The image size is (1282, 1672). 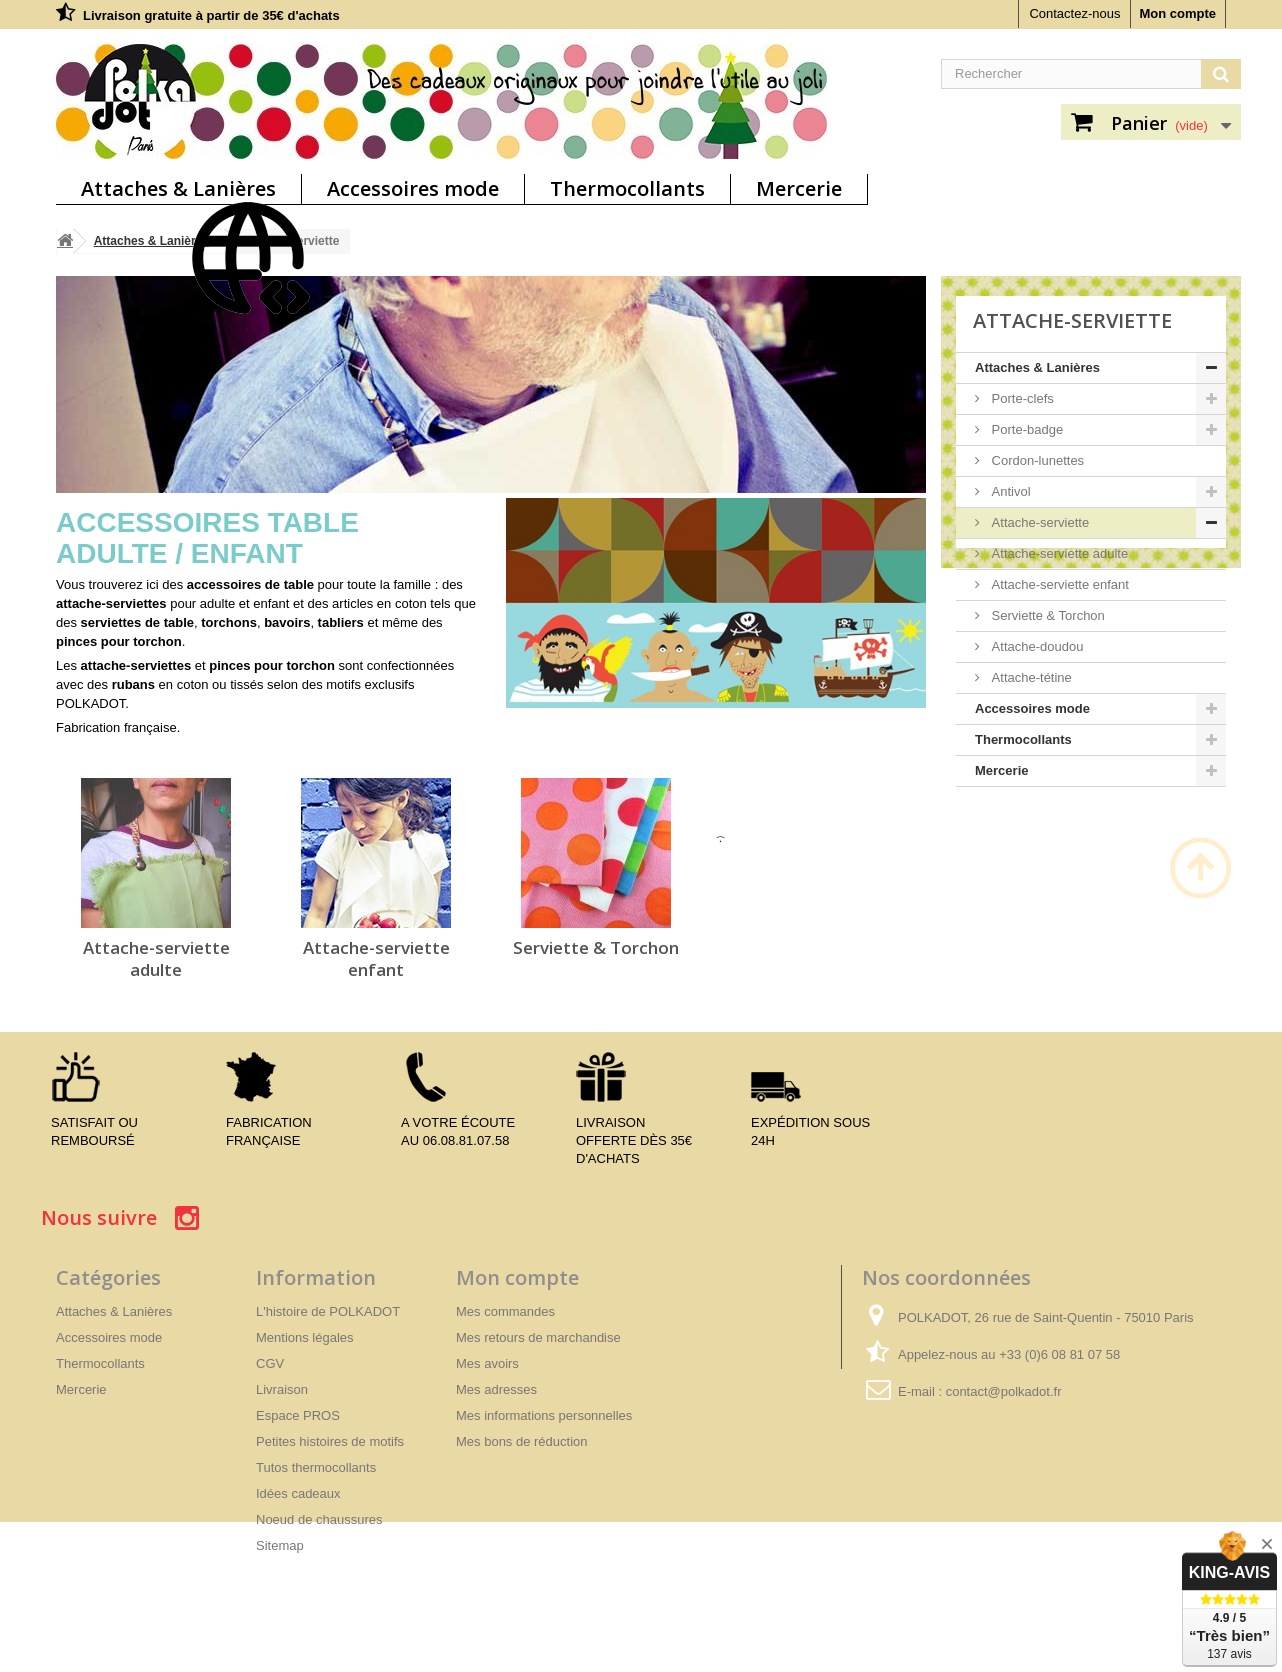 What do you see at coordinates (248, 258) in the screenshot?
I see `access web development tools` at bounding box center [248, 258].